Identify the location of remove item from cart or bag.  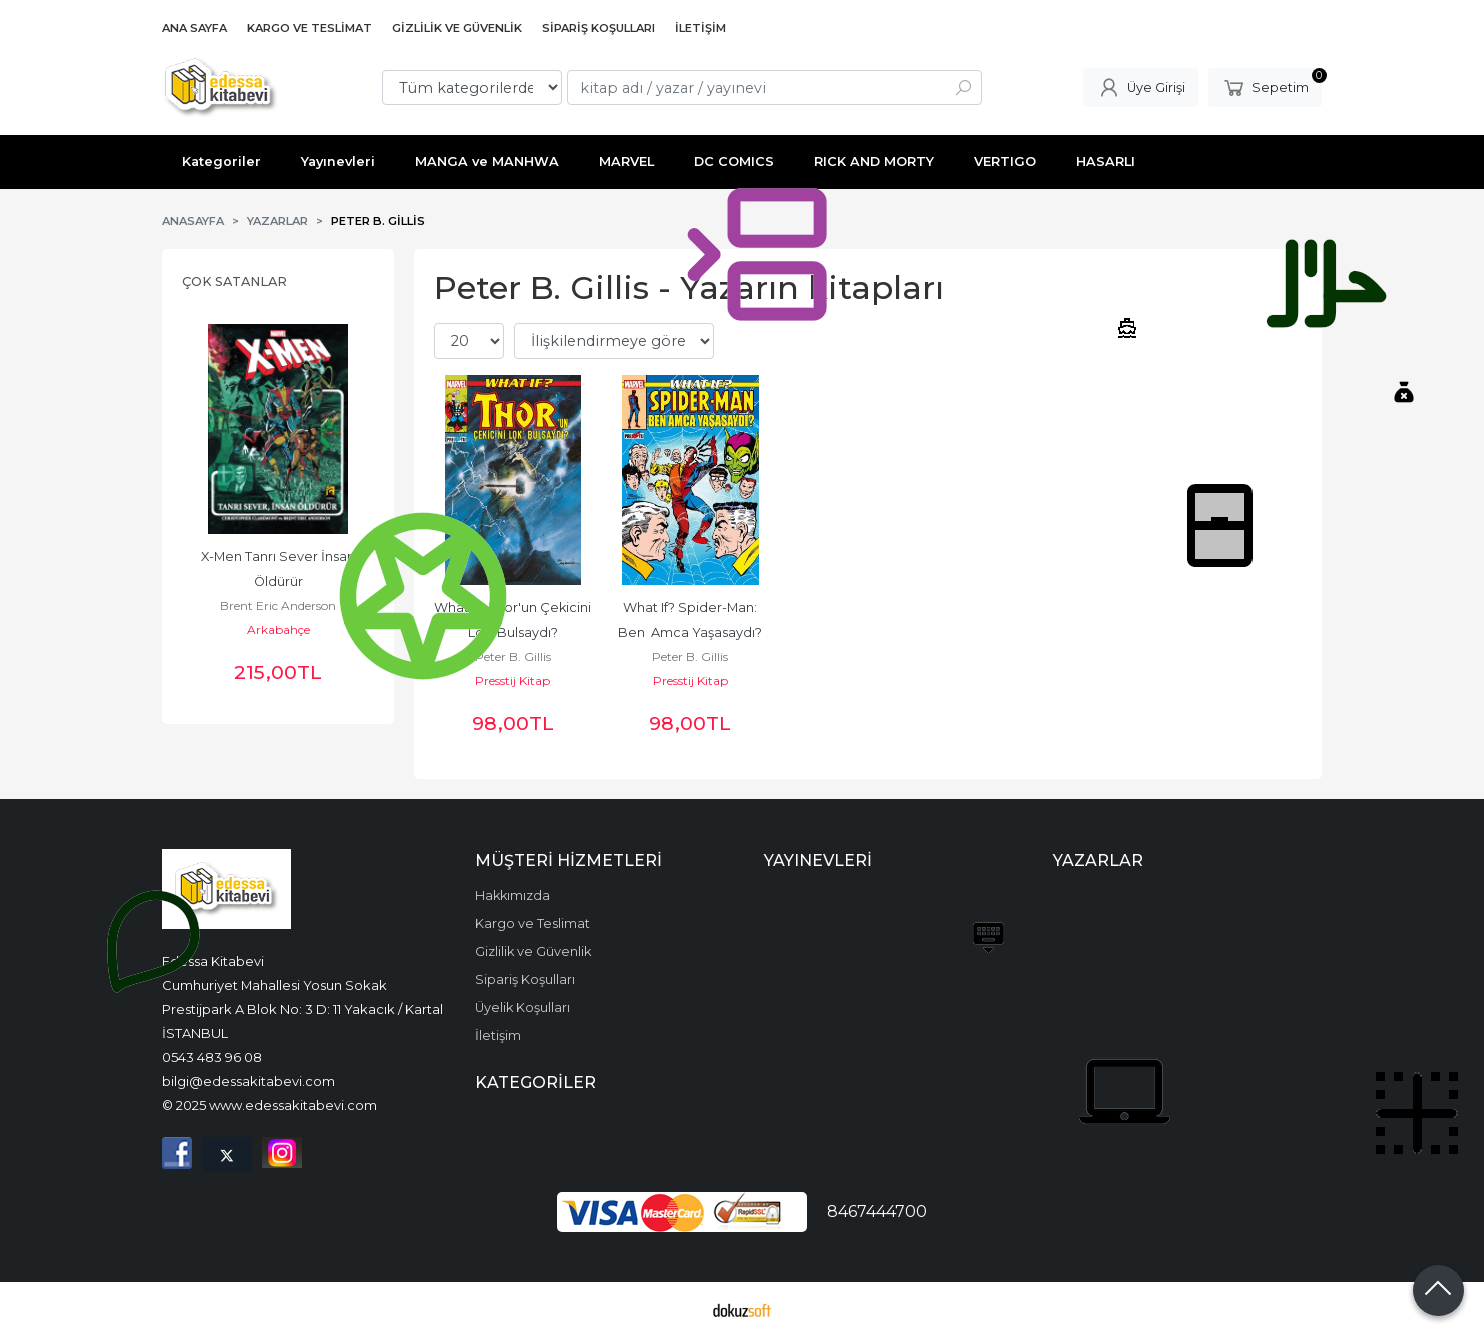
(1404, 392).